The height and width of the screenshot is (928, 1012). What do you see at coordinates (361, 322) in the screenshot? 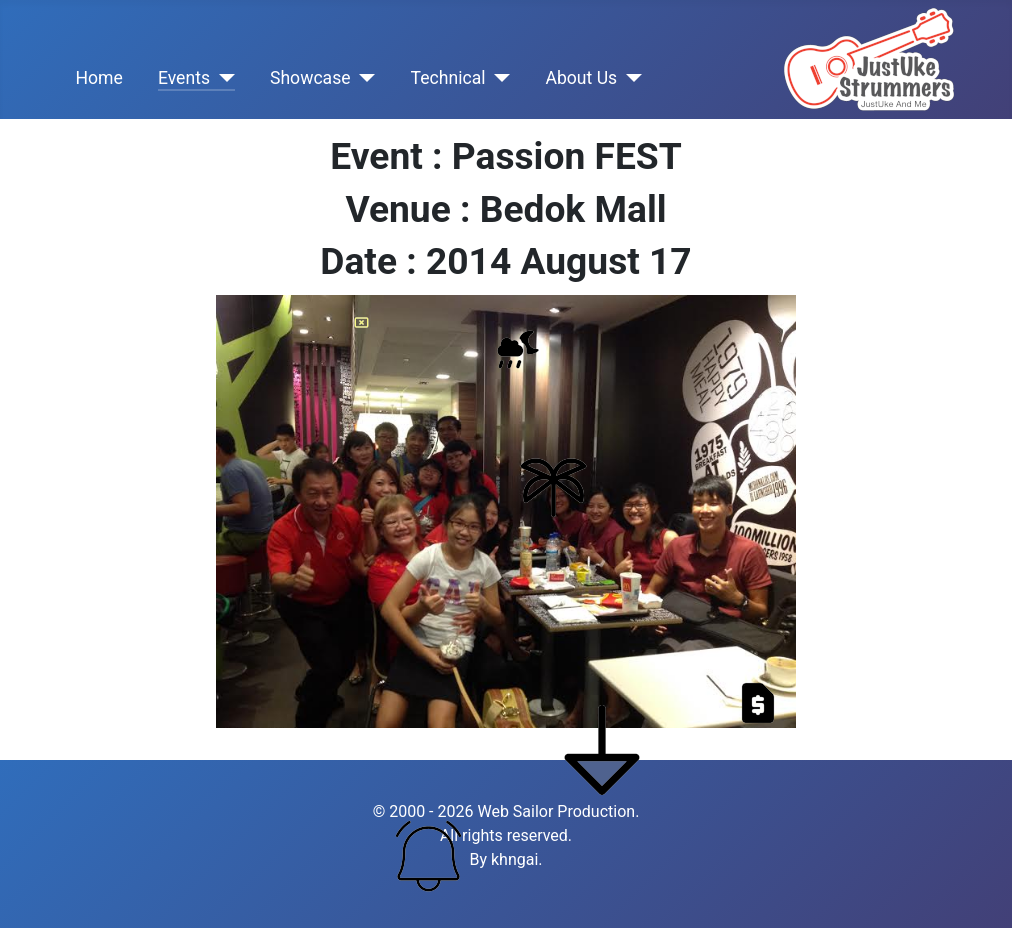
I see `close the current window` at bounding box center [361, 322].